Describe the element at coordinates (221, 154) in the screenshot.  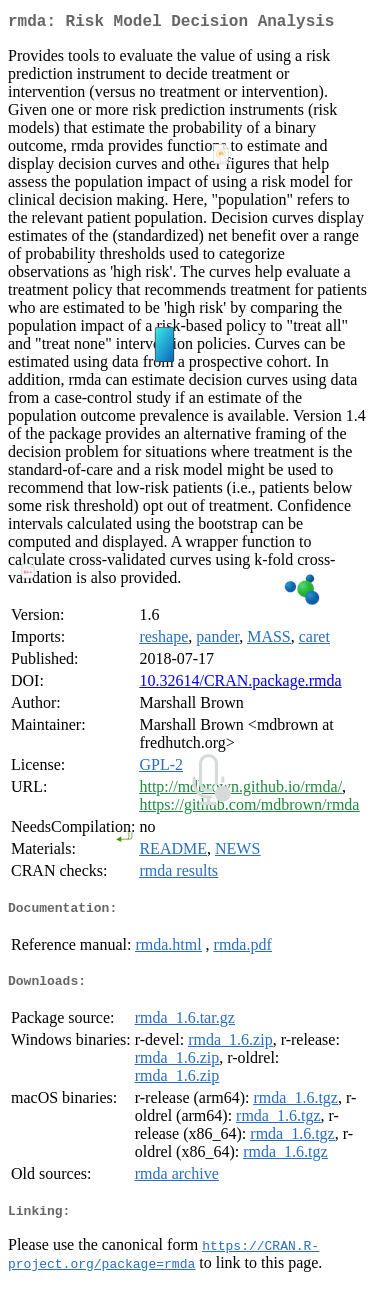
I see `select a file from your documents` at that location.